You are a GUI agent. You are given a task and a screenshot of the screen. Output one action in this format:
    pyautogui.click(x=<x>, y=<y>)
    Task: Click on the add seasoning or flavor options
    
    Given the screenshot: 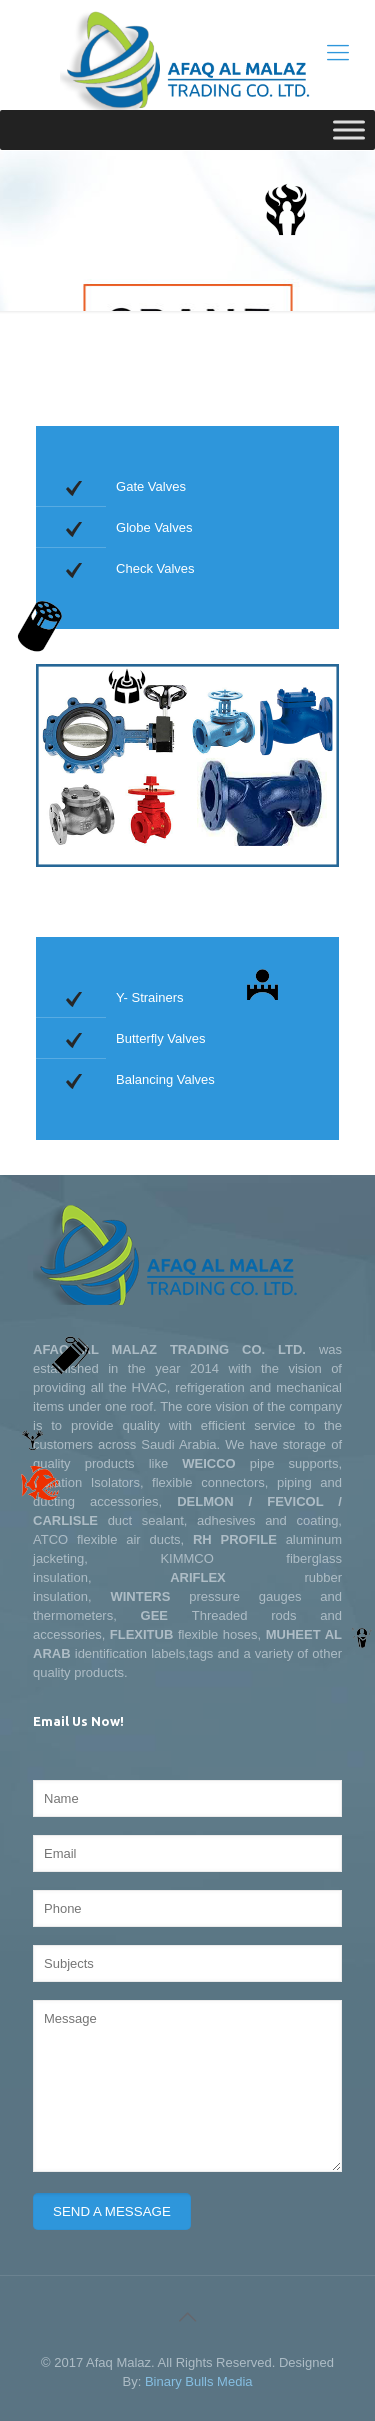 What is the action you would take?
    pyautogui.click(x=39, y=626)
    